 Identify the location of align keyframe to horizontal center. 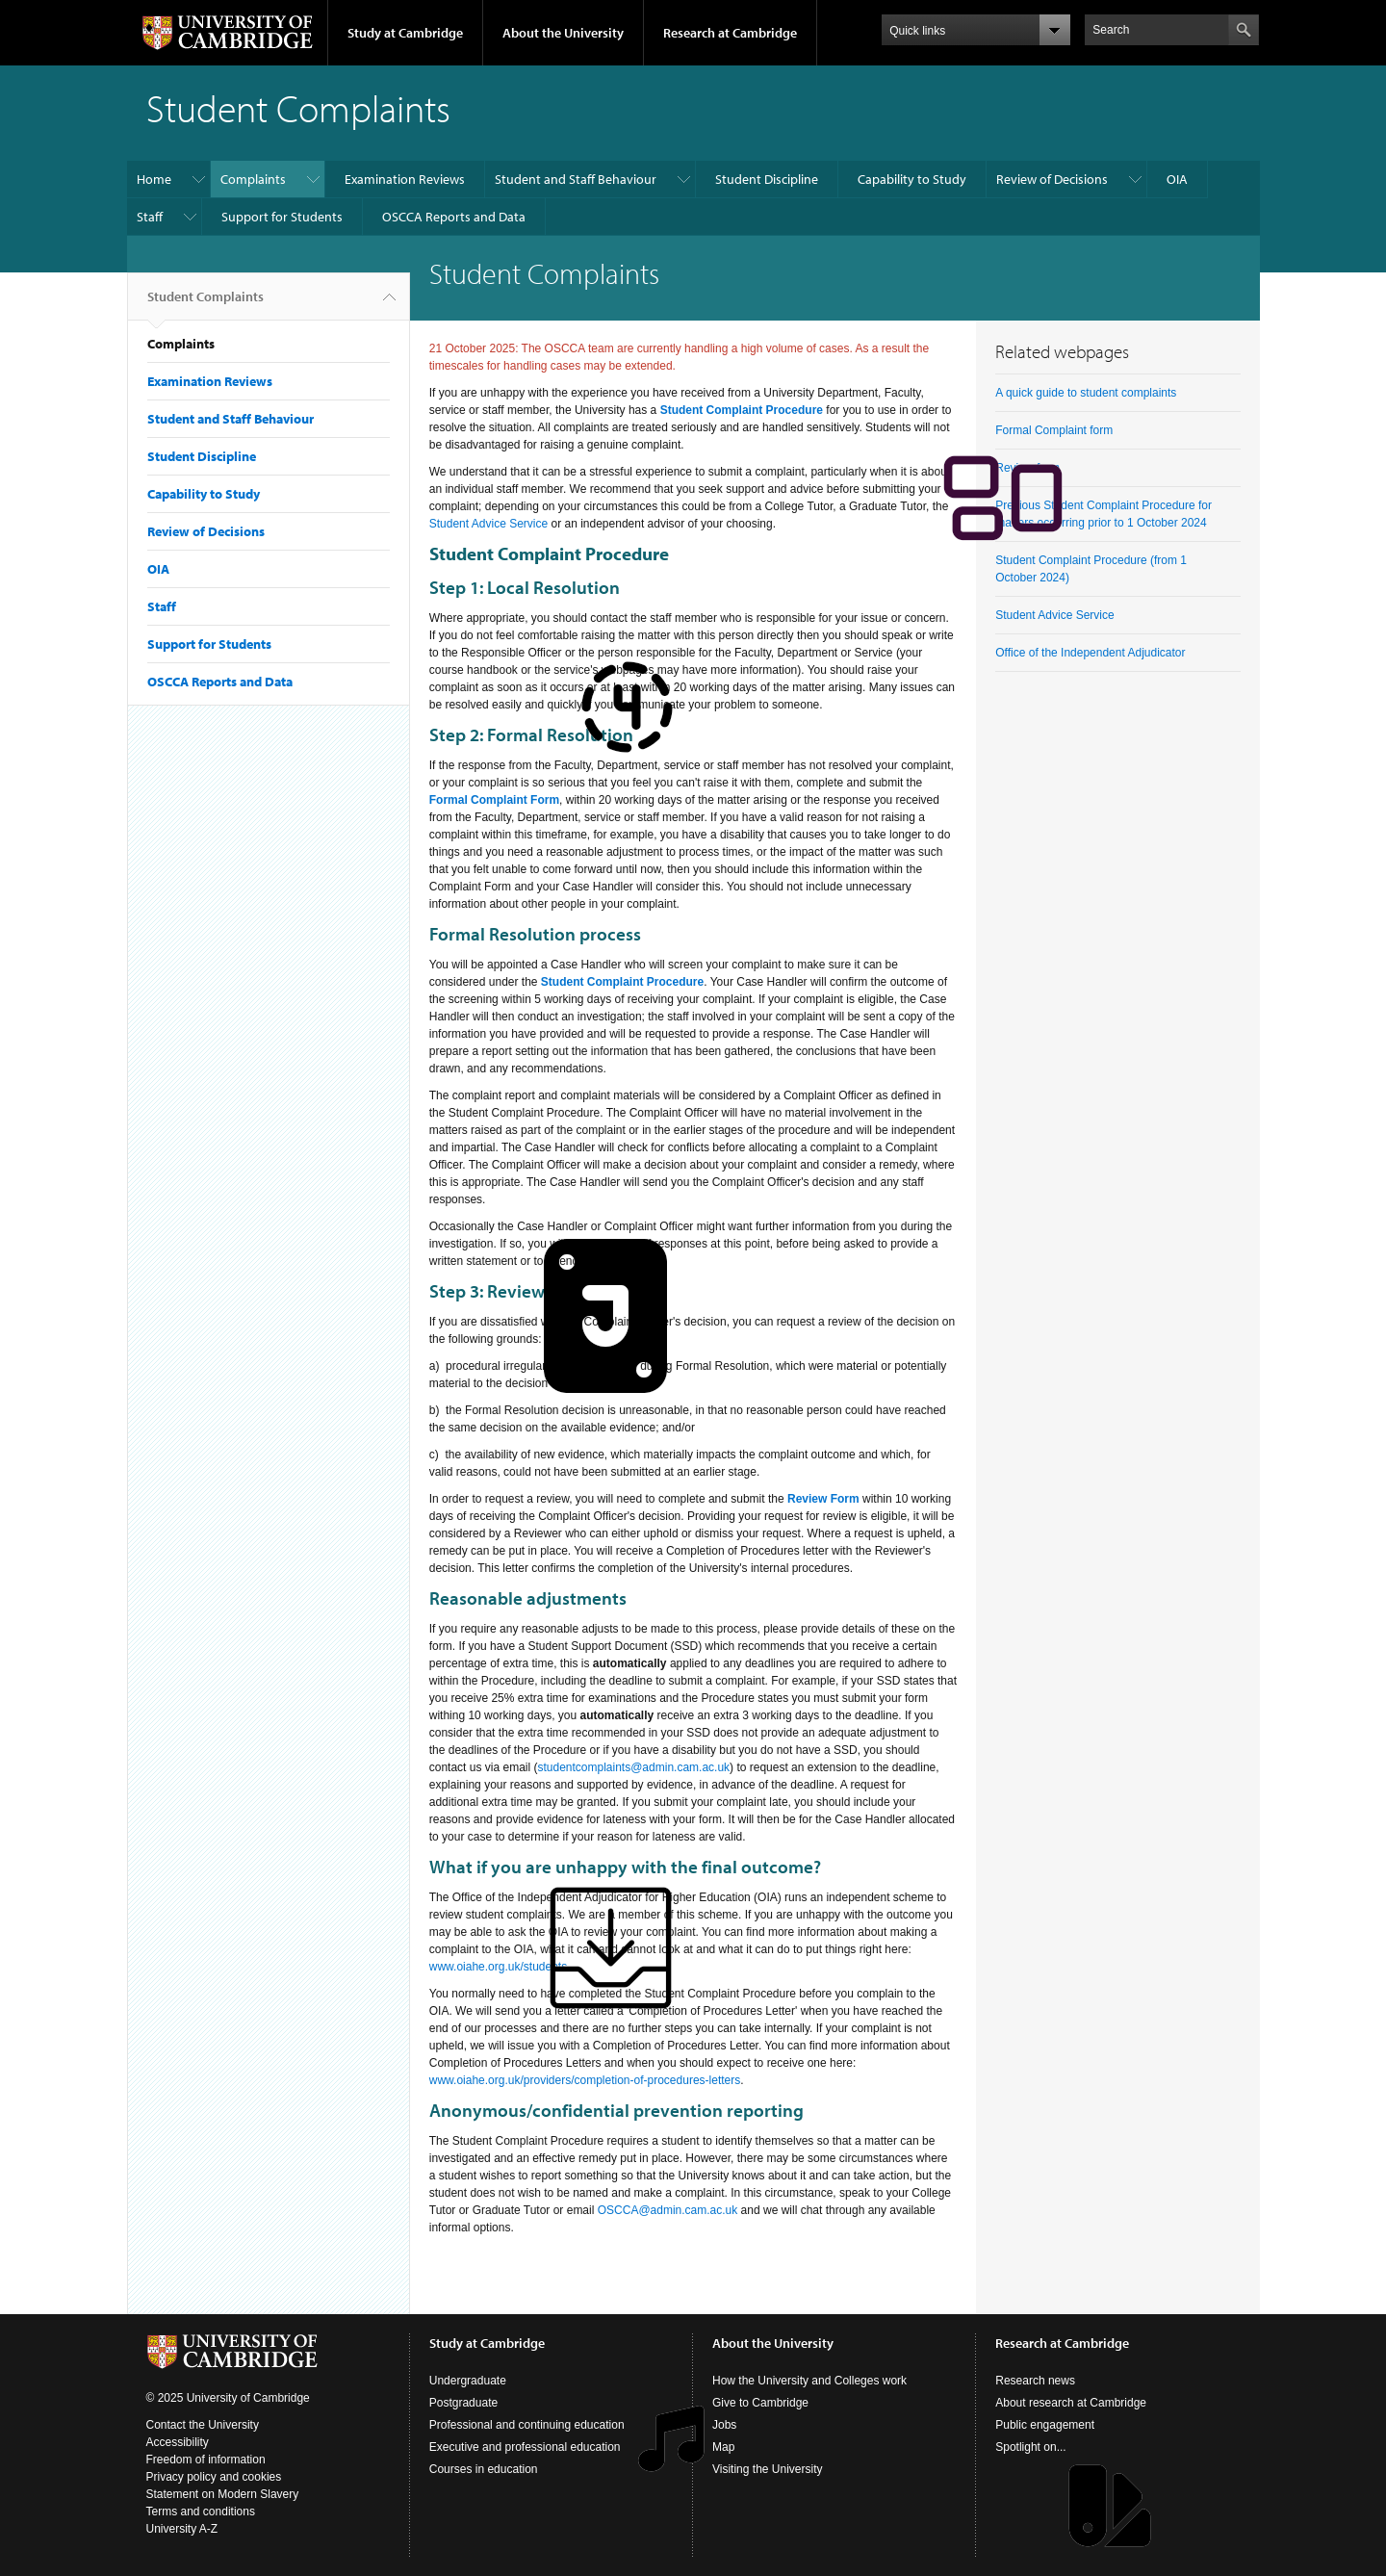
(149, 28).